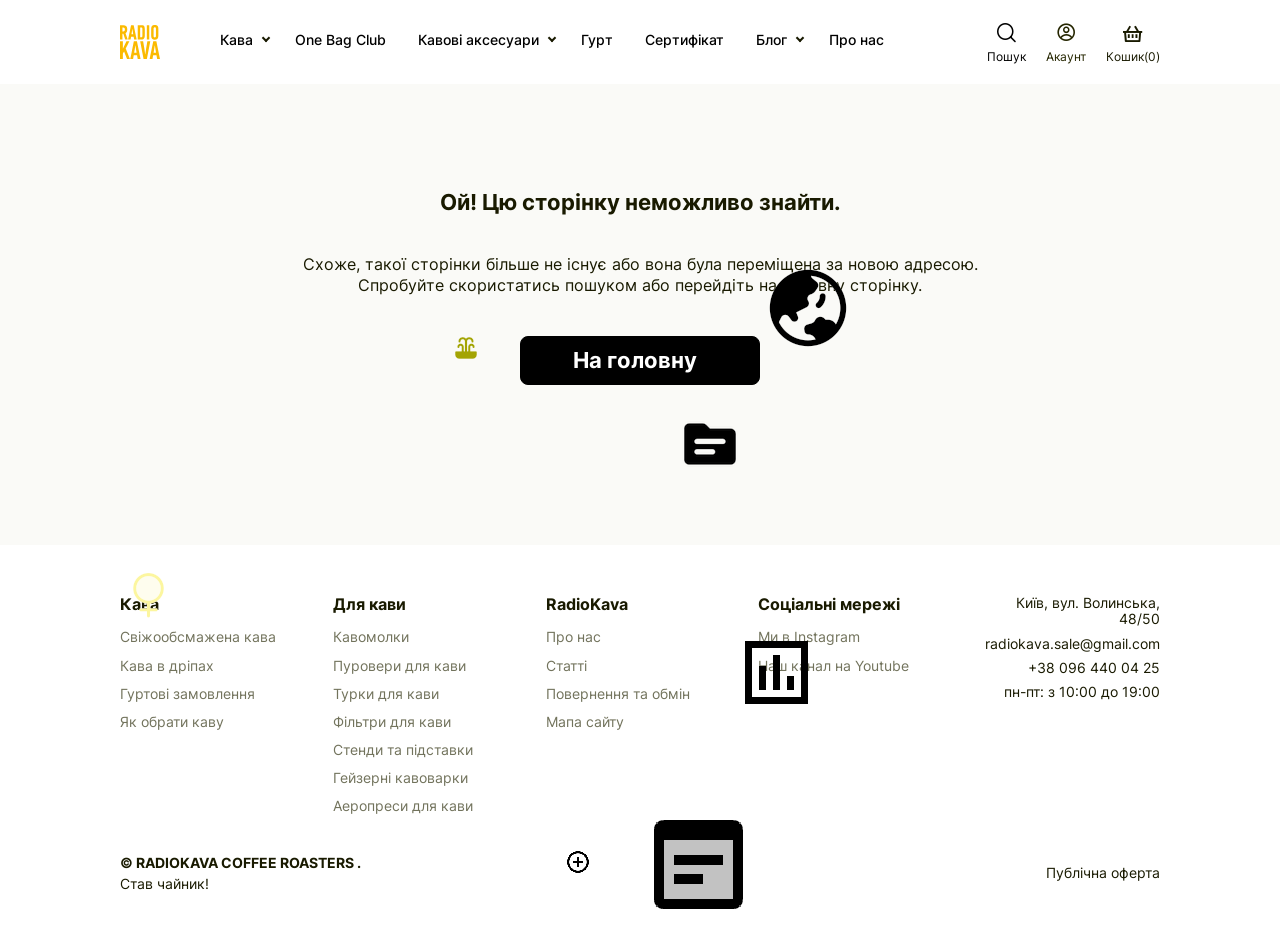 This screenshot has width=1280, height=942. What do you see at coordinates (808, 308) in the screenshot?
I see `view asia-australia region settings` at bounding box center [808, 308].